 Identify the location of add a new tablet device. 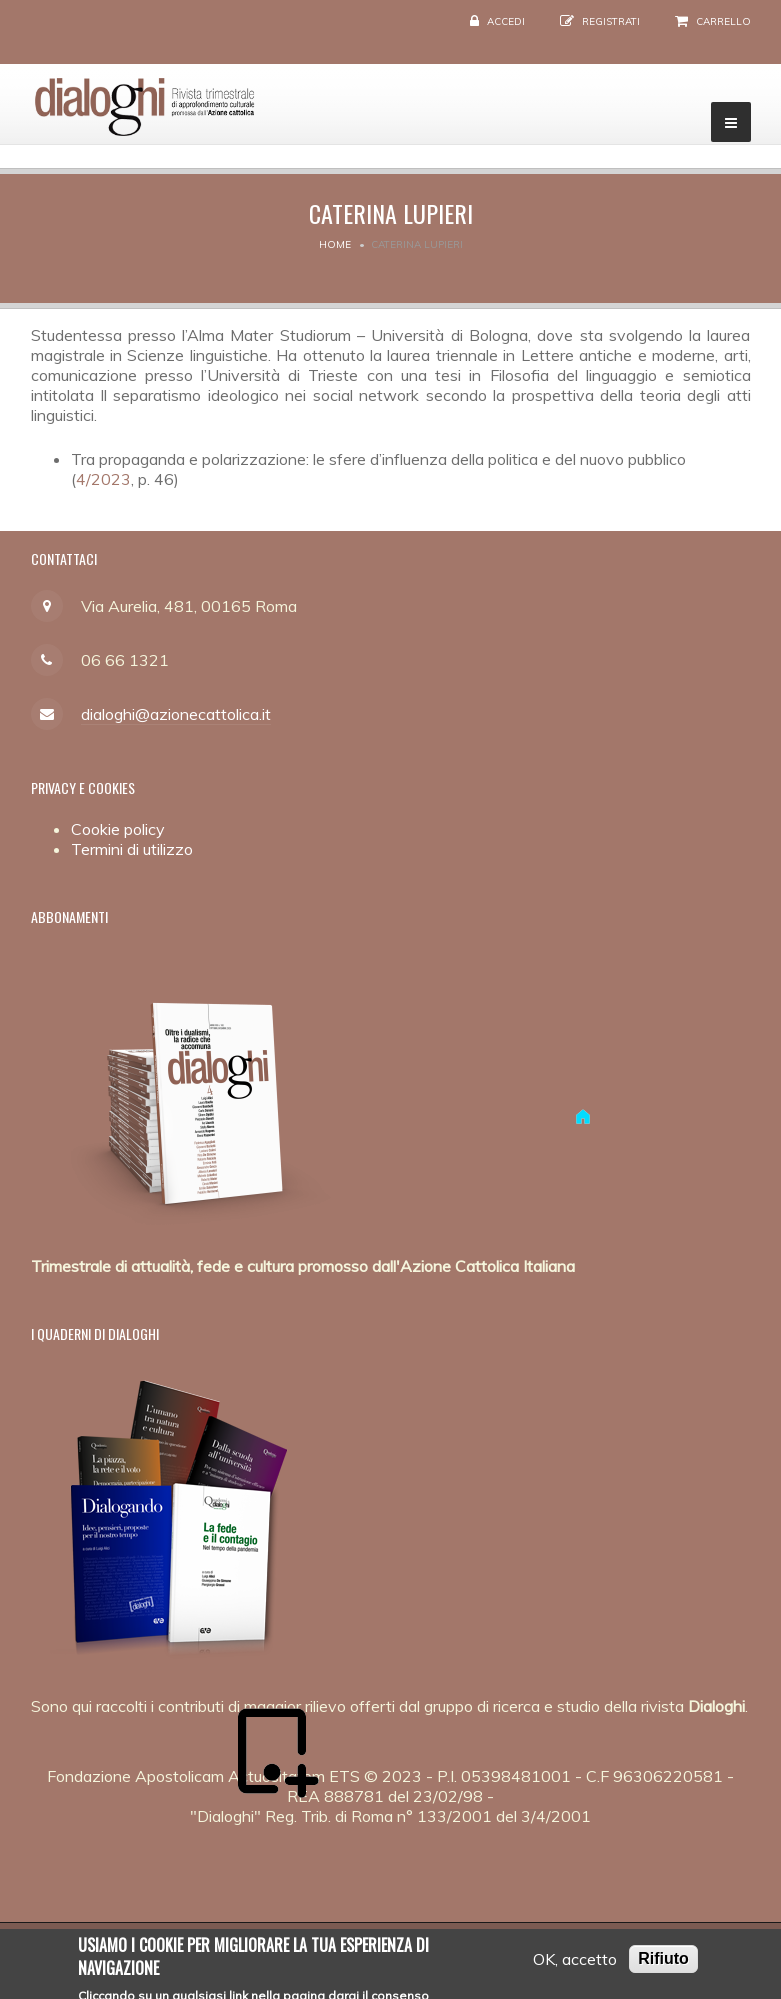
(272, 1751).